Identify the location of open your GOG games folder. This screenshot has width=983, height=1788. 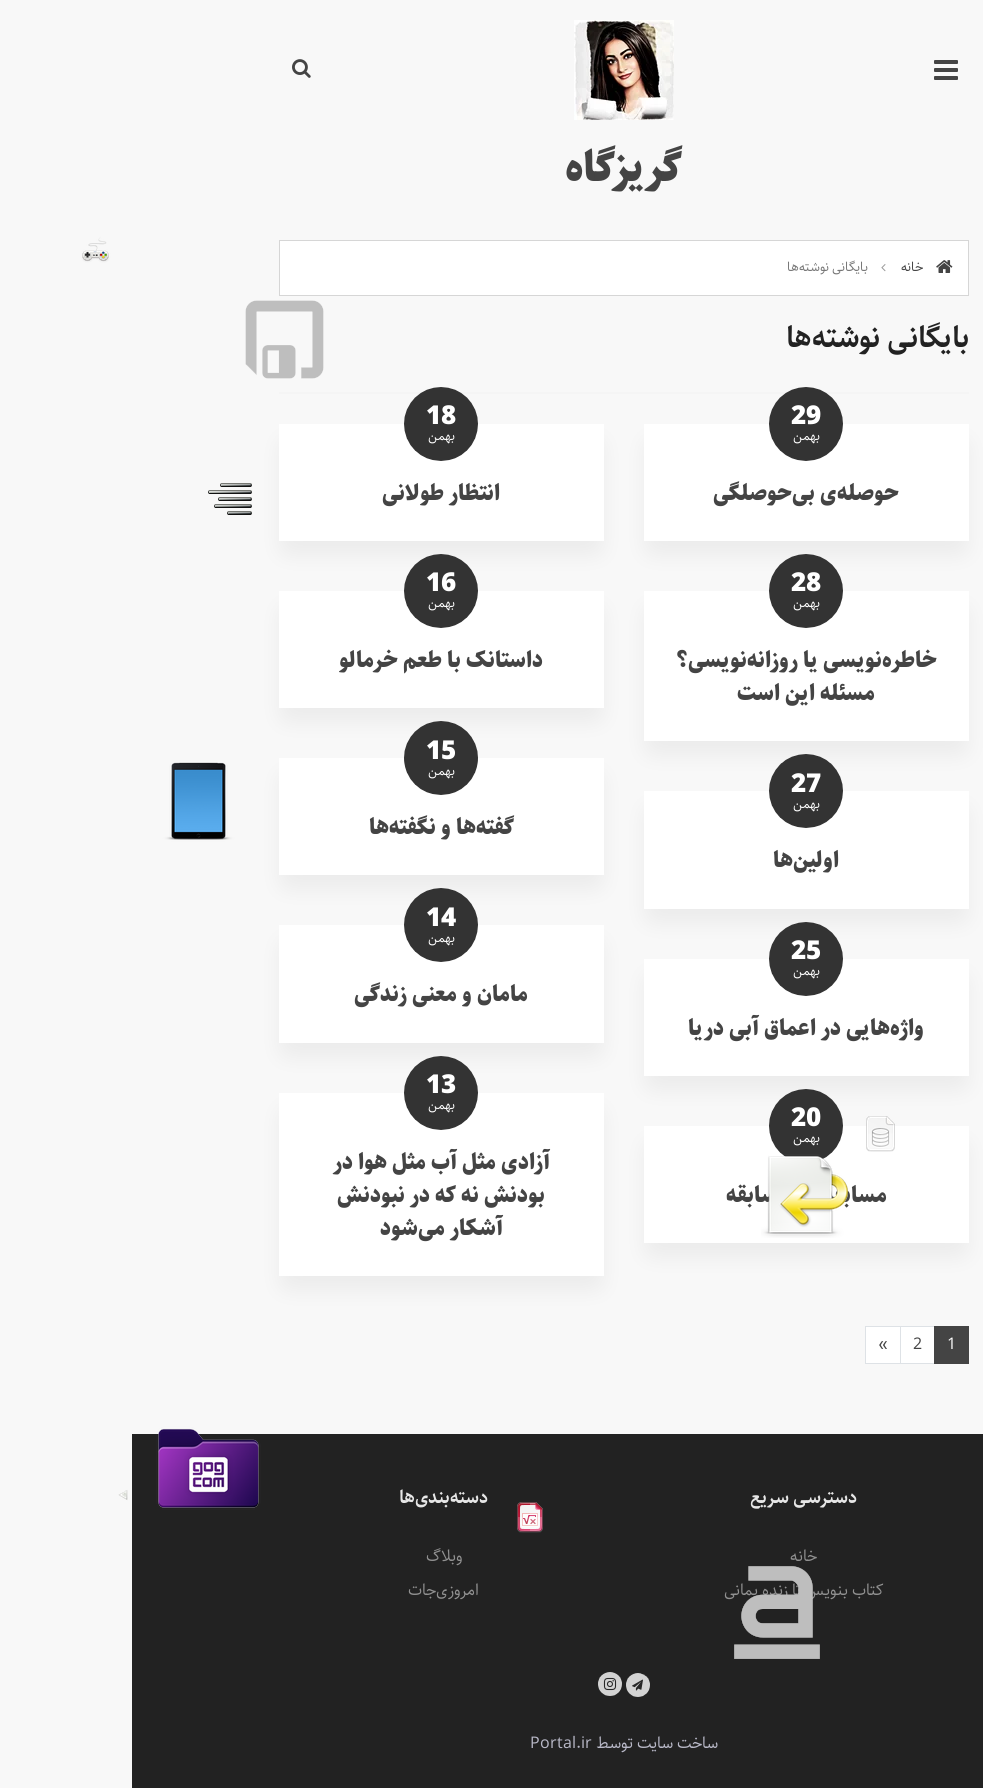
(208, 1471).